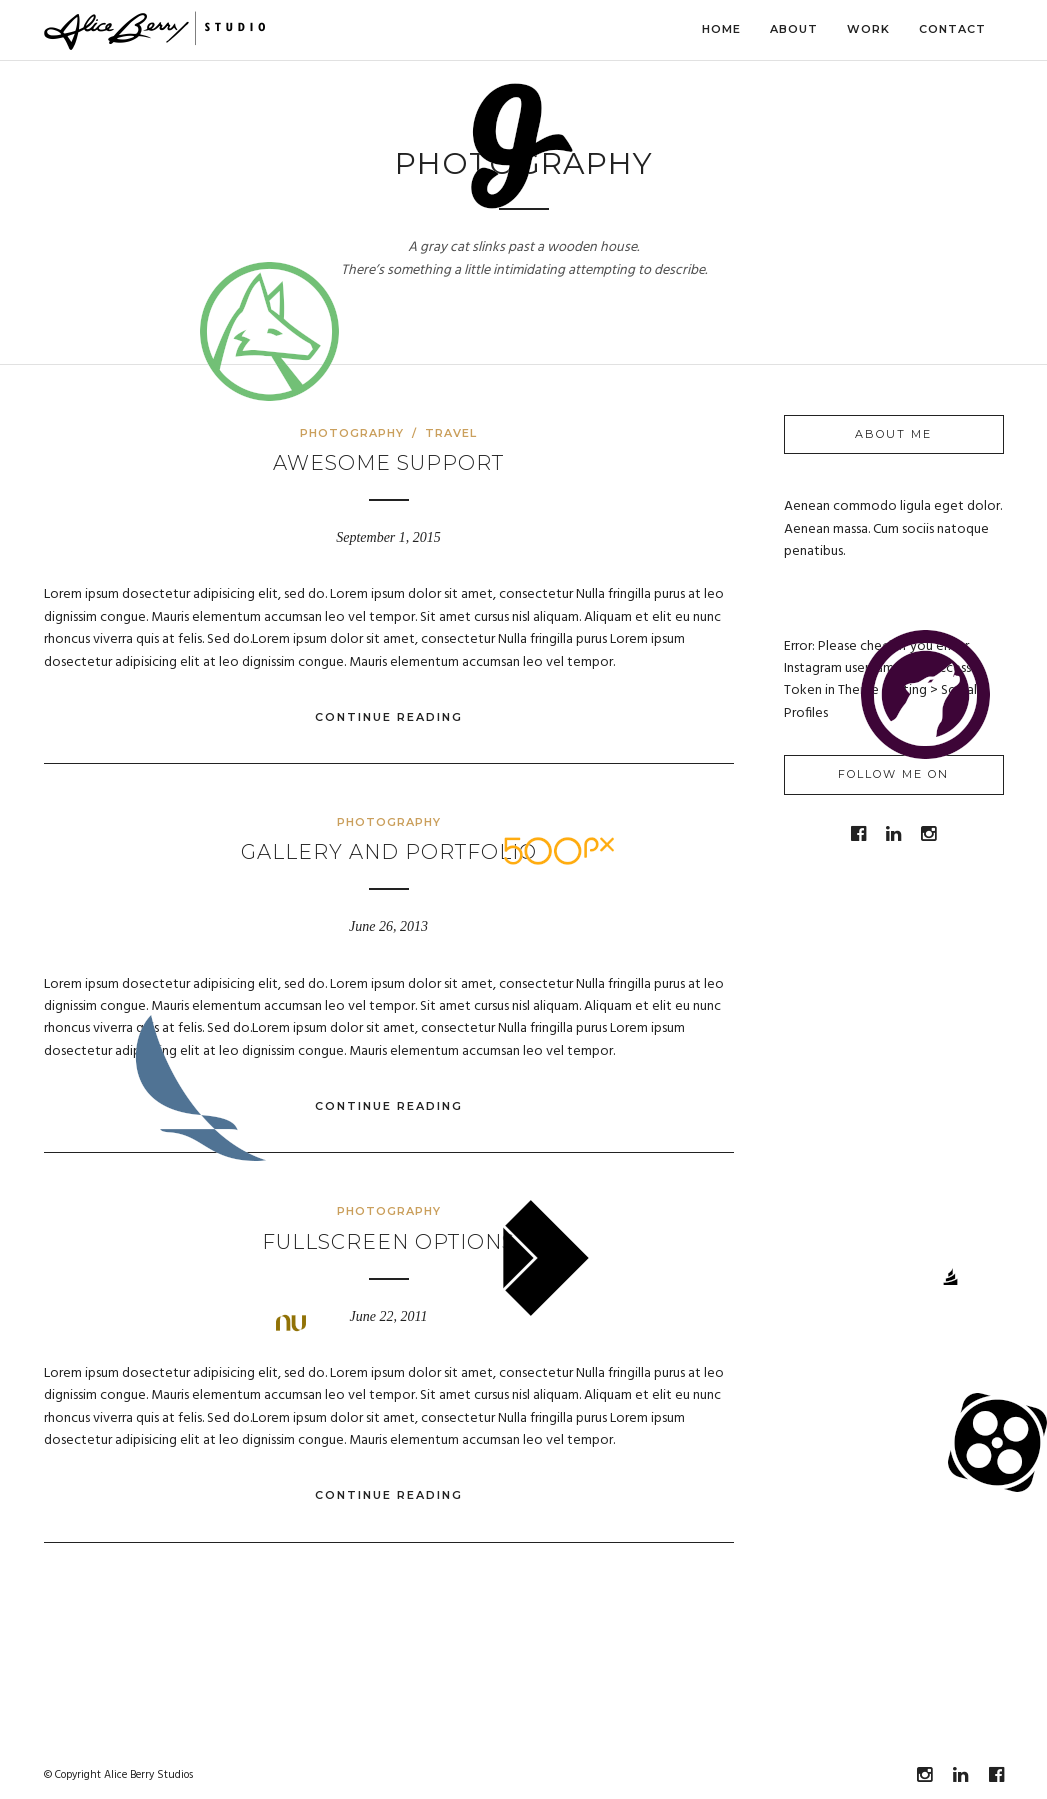  I want to click on open the Nubank app, so click(291, 1323).